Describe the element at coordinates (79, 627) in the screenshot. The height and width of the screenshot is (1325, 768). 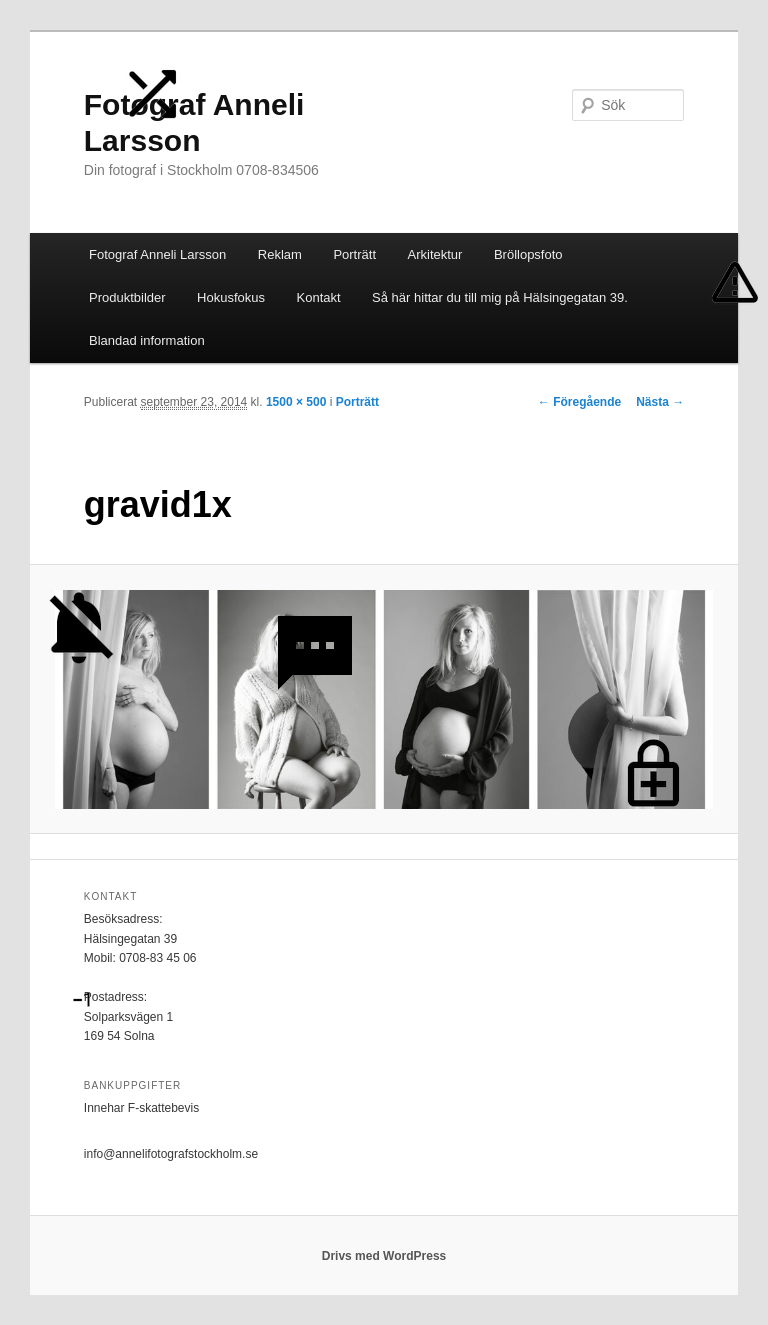
I see `mute notifications` at that location.